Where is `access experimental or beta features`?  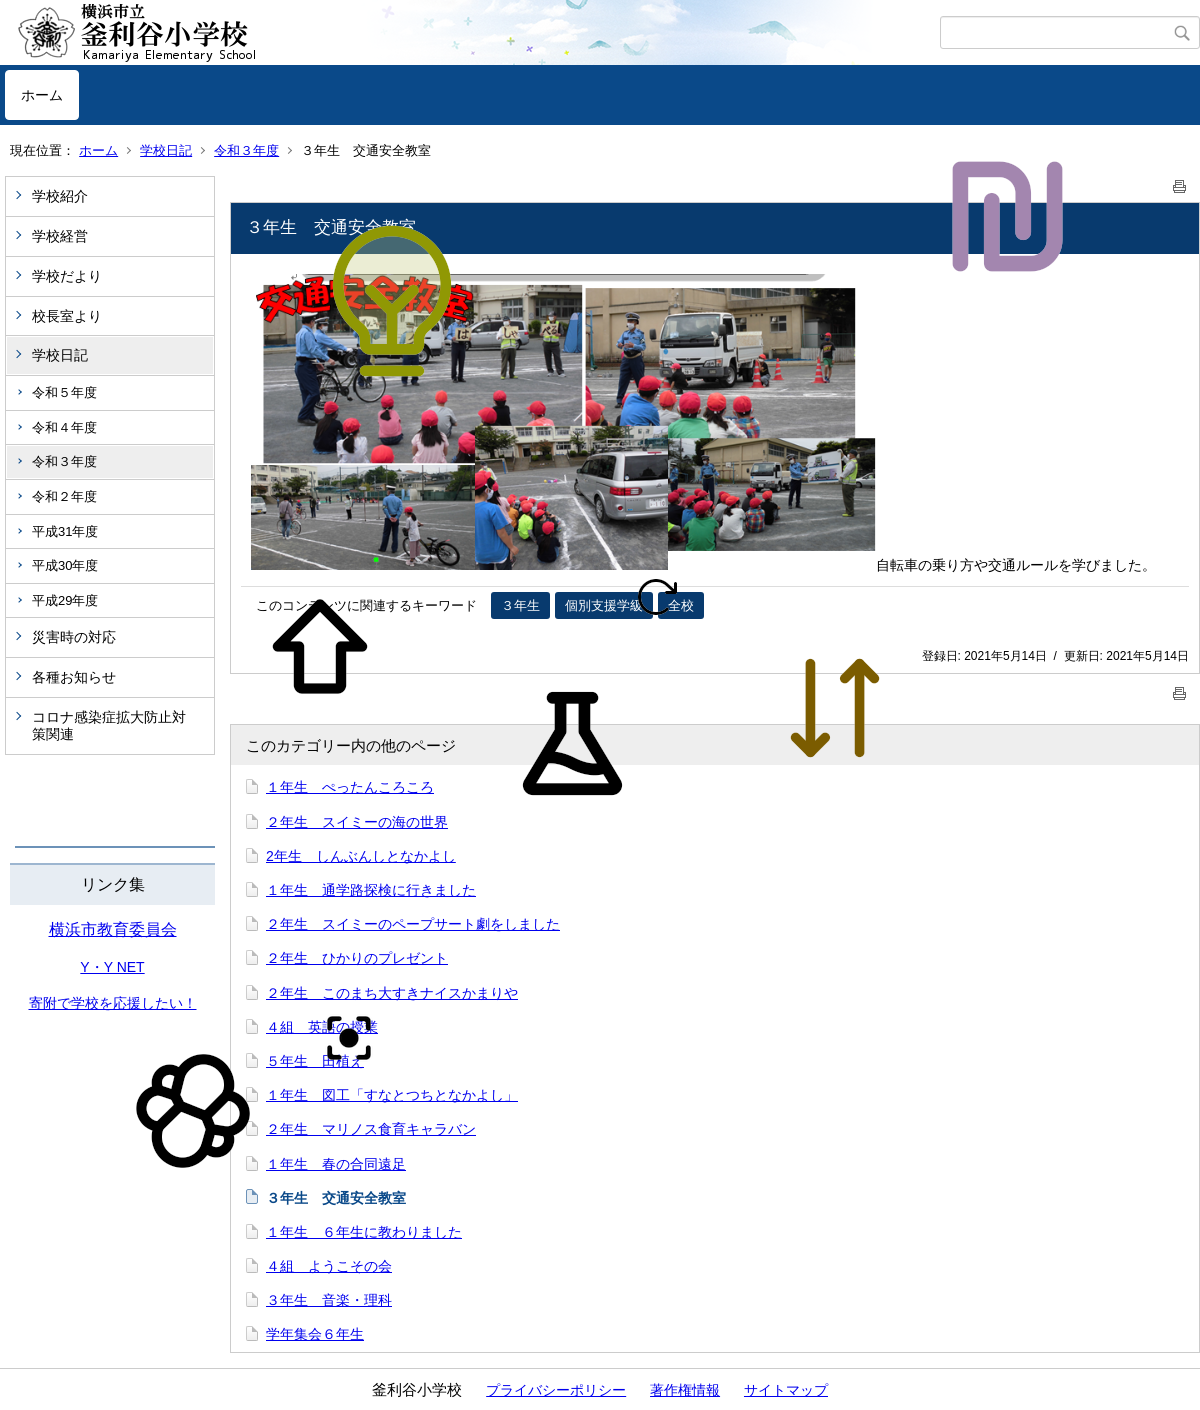 access experimental or beta features is located at coordinates (572, 745).